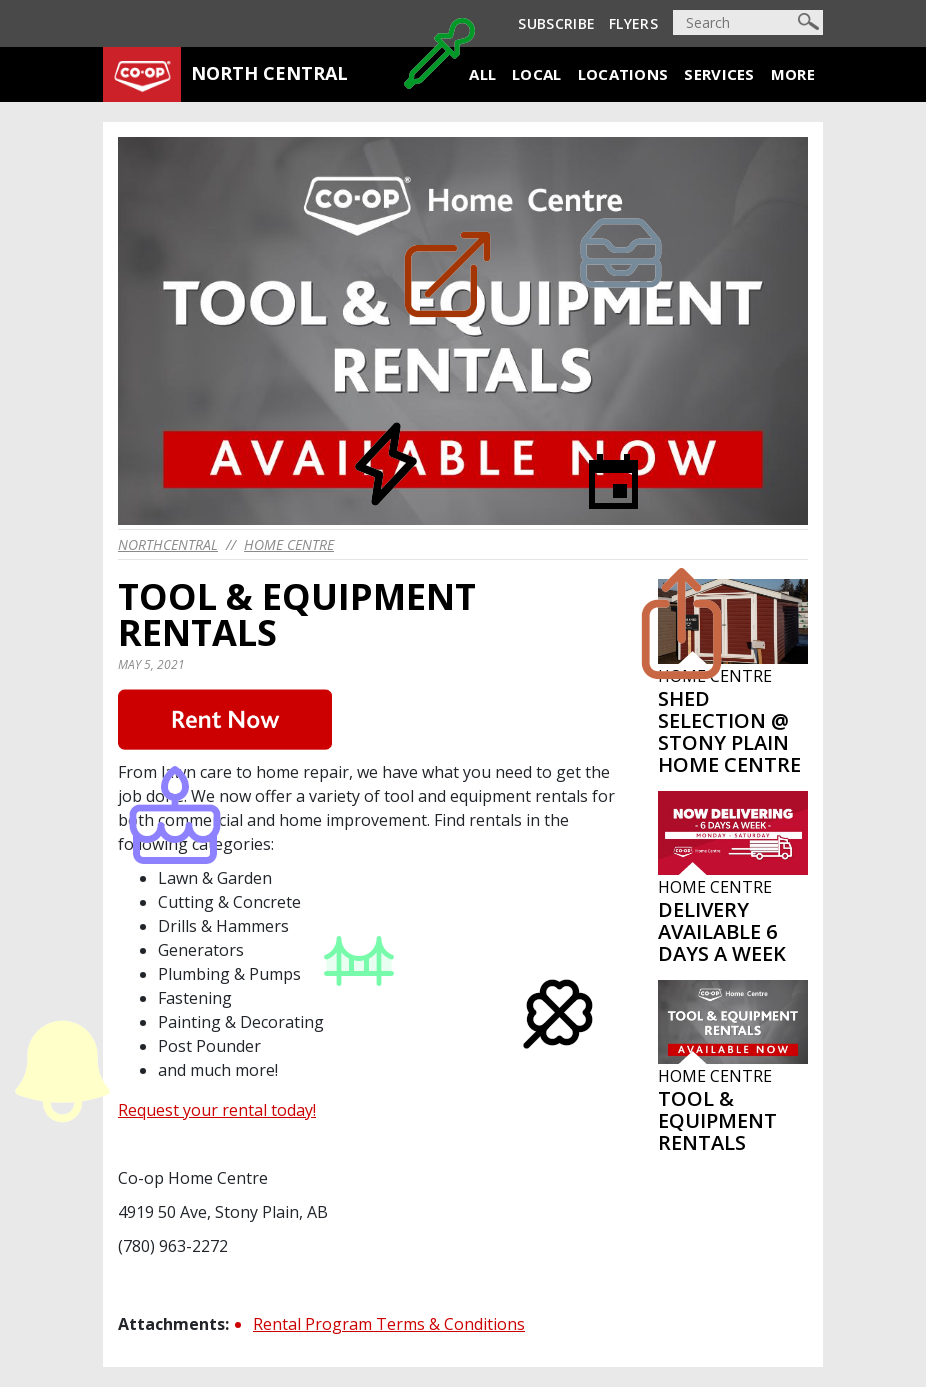 This screenshot has width=926, height=1387. Describe the element at coordinates (681, 623) in the screenshot. I see `share content to another app or service` at that location.